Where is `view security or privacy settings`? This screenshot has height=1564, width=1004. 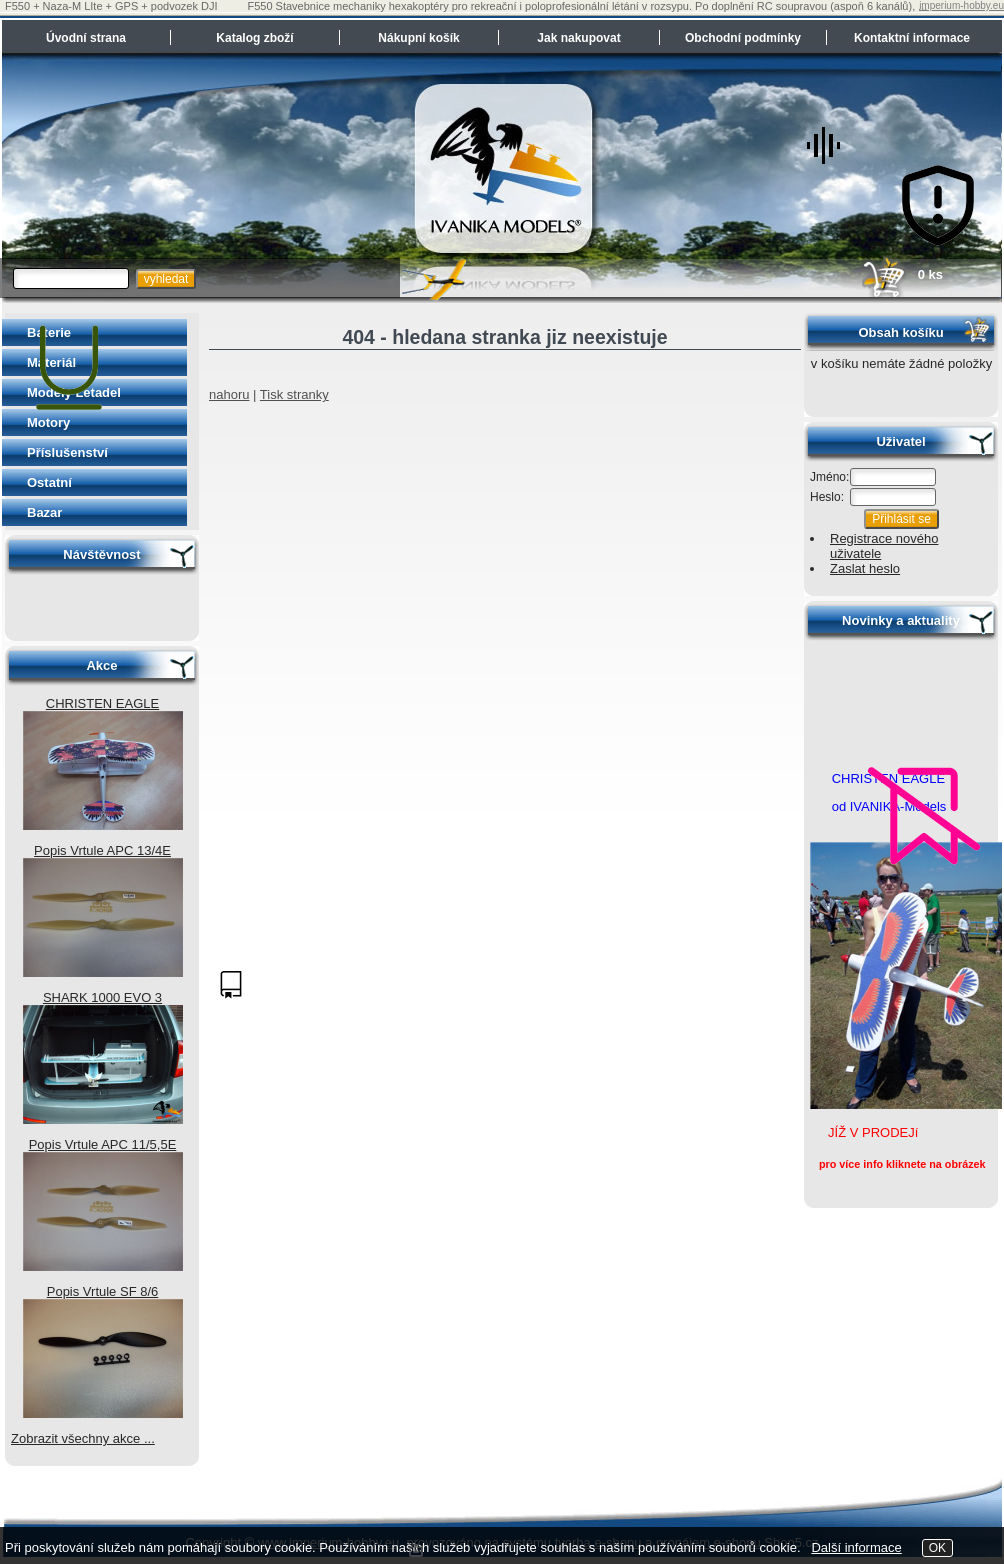 view security or privacy settings is located at coordinates (938, 206).